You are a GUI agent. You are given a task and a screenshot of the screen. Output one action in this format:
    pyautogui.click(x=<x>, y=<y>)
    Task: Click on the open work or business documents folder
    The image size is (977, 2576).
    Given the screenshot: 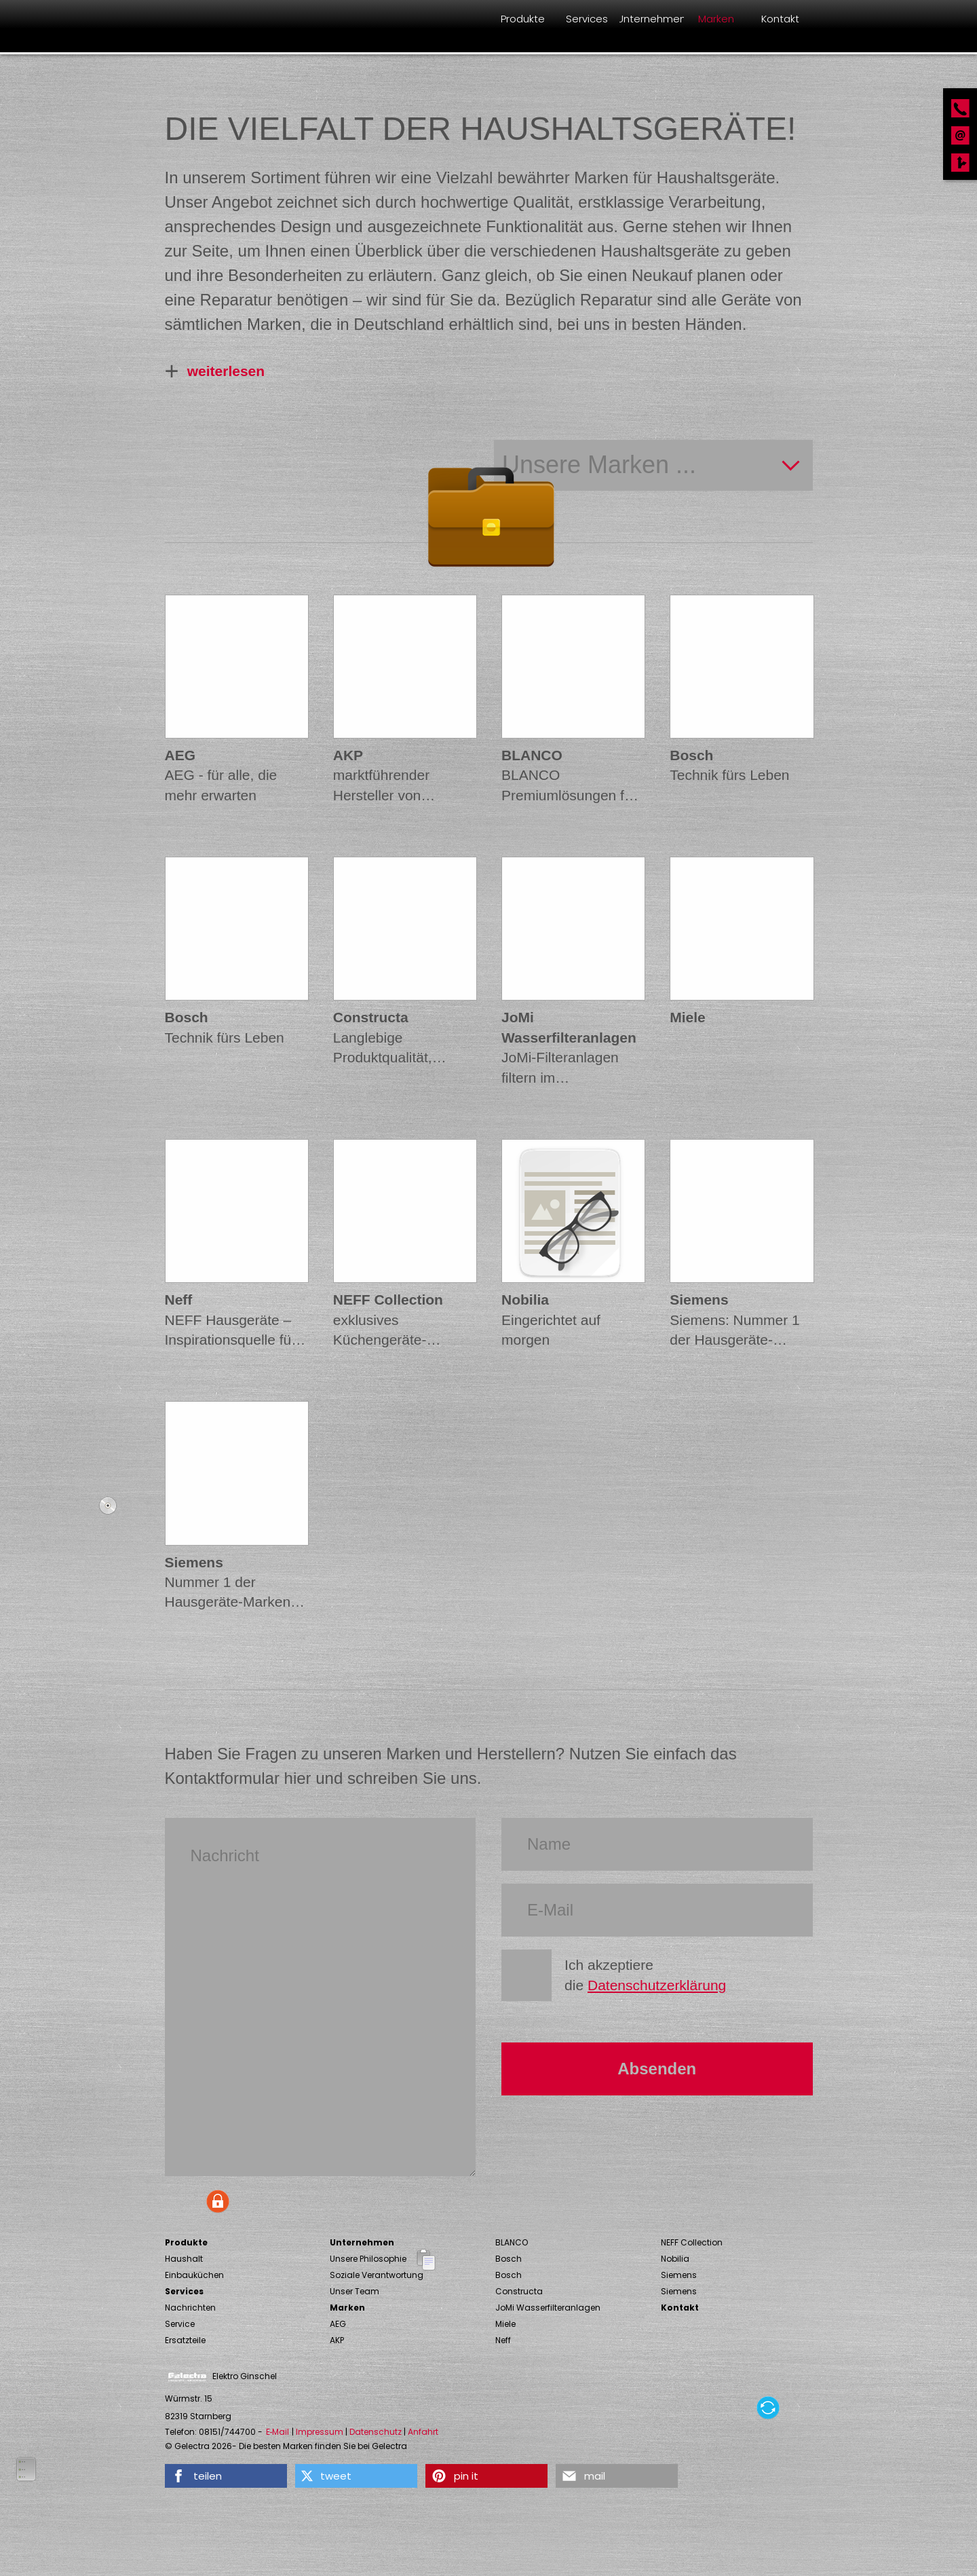 What is the action you would take?
    pyautogui.click(x=491, y=521)
    